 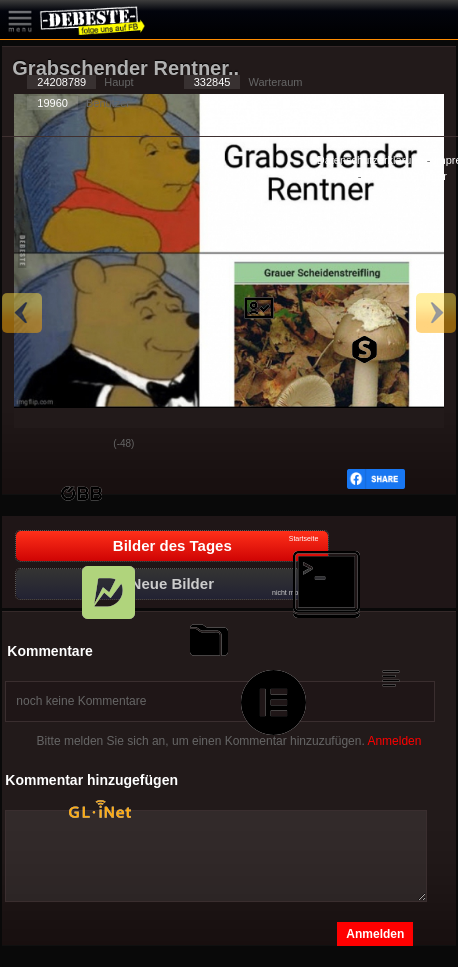 What do you see at coordinates (259, 308) in the screenshot?
I see `verified ID or credential` at bounding box center [259, 308].